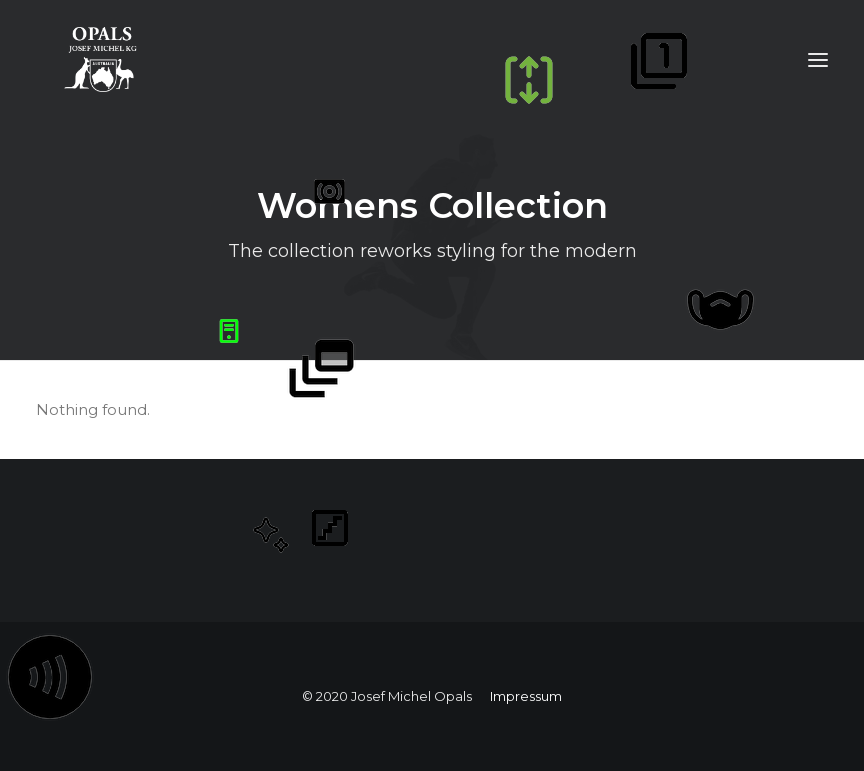 Image resolution: width=864 pixels, height=771 pixels. Describe the element at coordinates (271, 535) in the screenshot. I see `indicates AI-generated or enhanced content` at that location.